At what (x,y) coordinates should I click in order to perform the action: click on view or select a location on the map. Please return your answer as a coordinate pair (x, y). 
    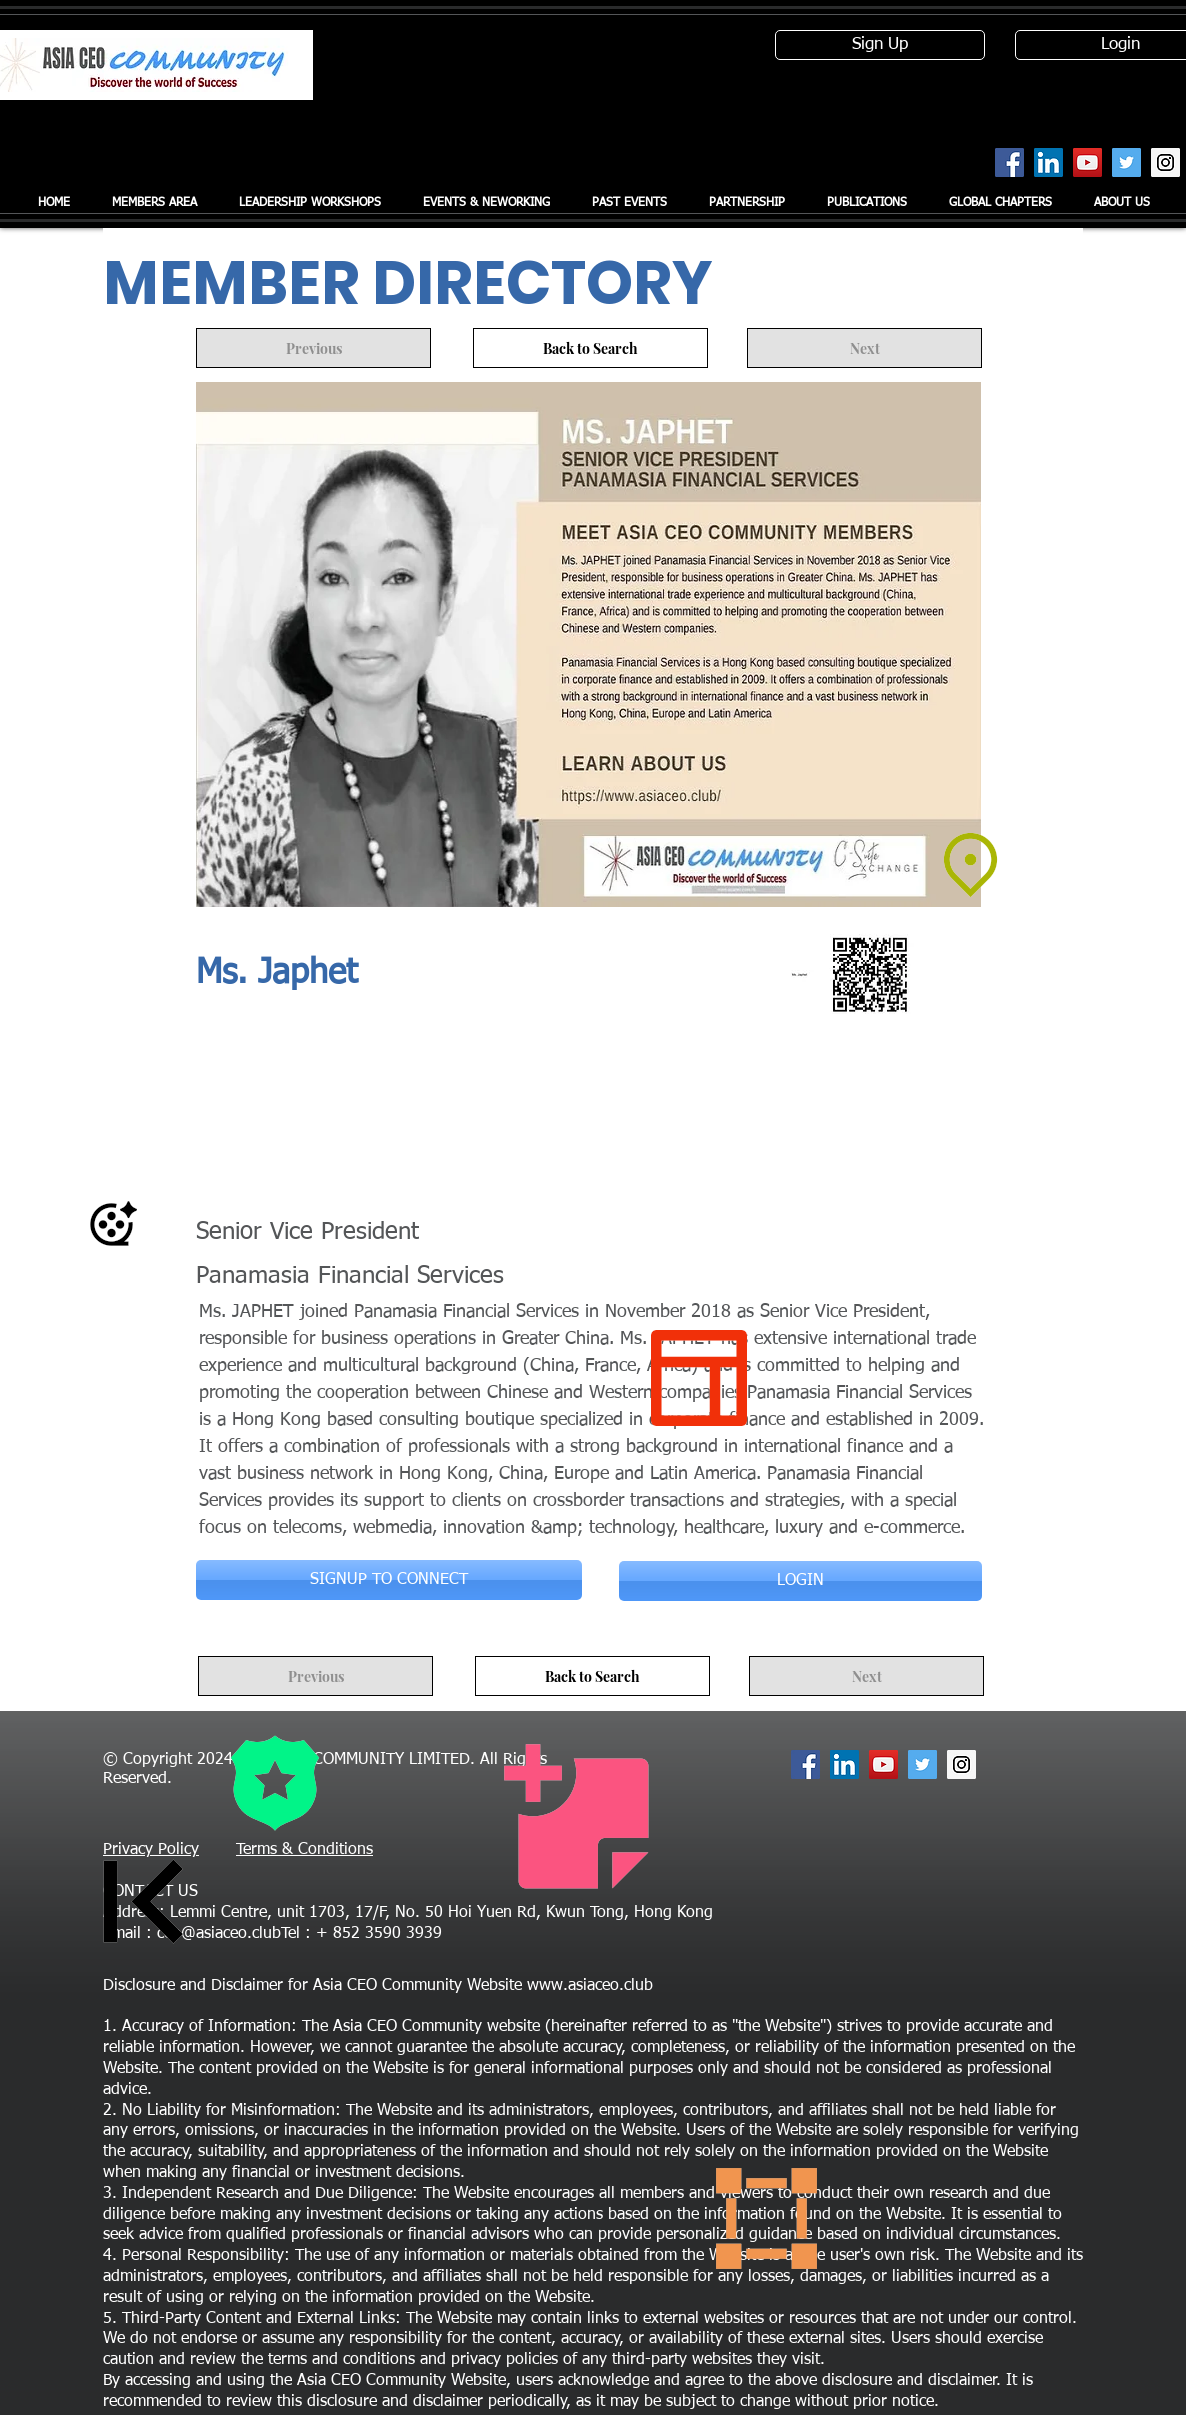
    Looking at the image, I should click on (970, 862).